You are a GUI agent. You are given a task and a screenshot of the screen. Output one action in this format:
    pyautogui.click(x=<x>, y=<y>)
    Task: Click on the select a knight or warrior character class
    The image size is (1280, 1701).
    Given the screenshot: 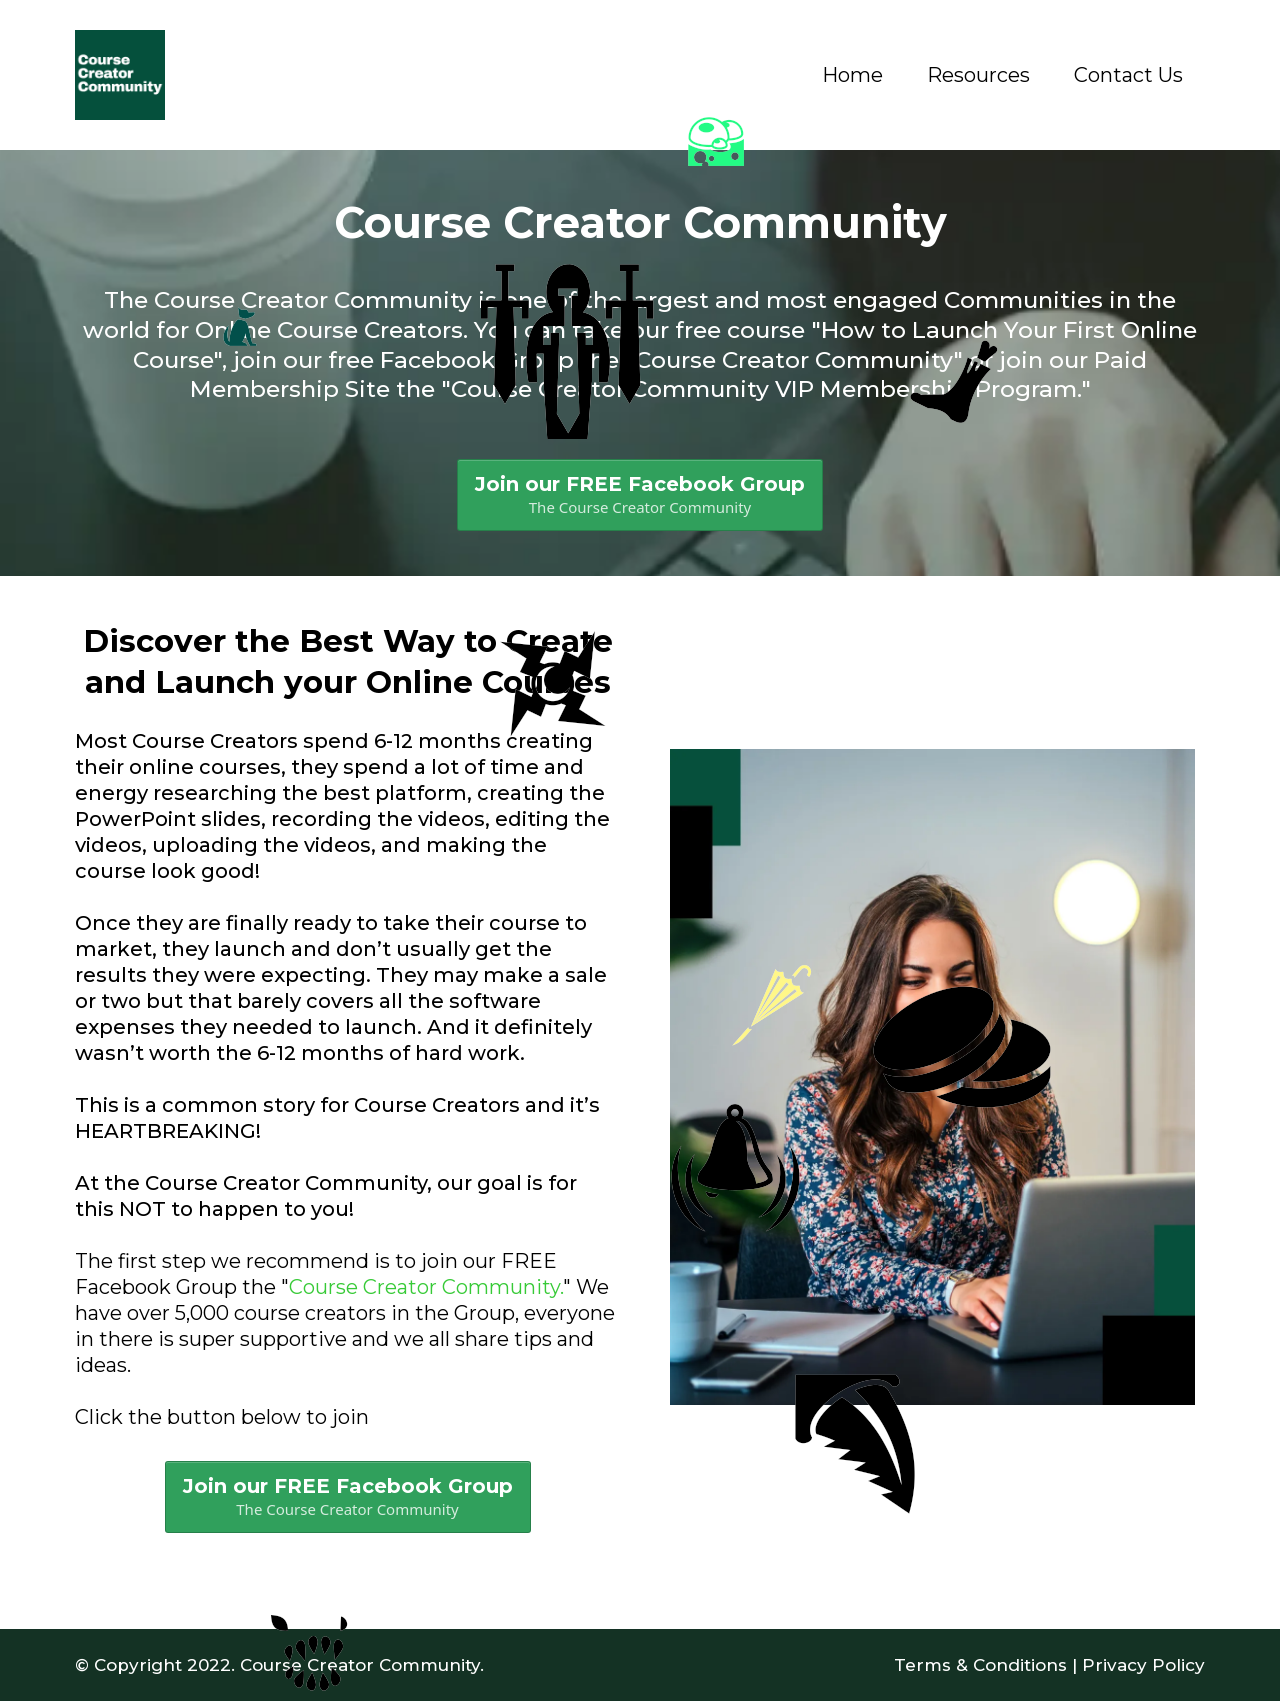 What is the action you would take?
    pyautogui.click(x=567, y=351)
    